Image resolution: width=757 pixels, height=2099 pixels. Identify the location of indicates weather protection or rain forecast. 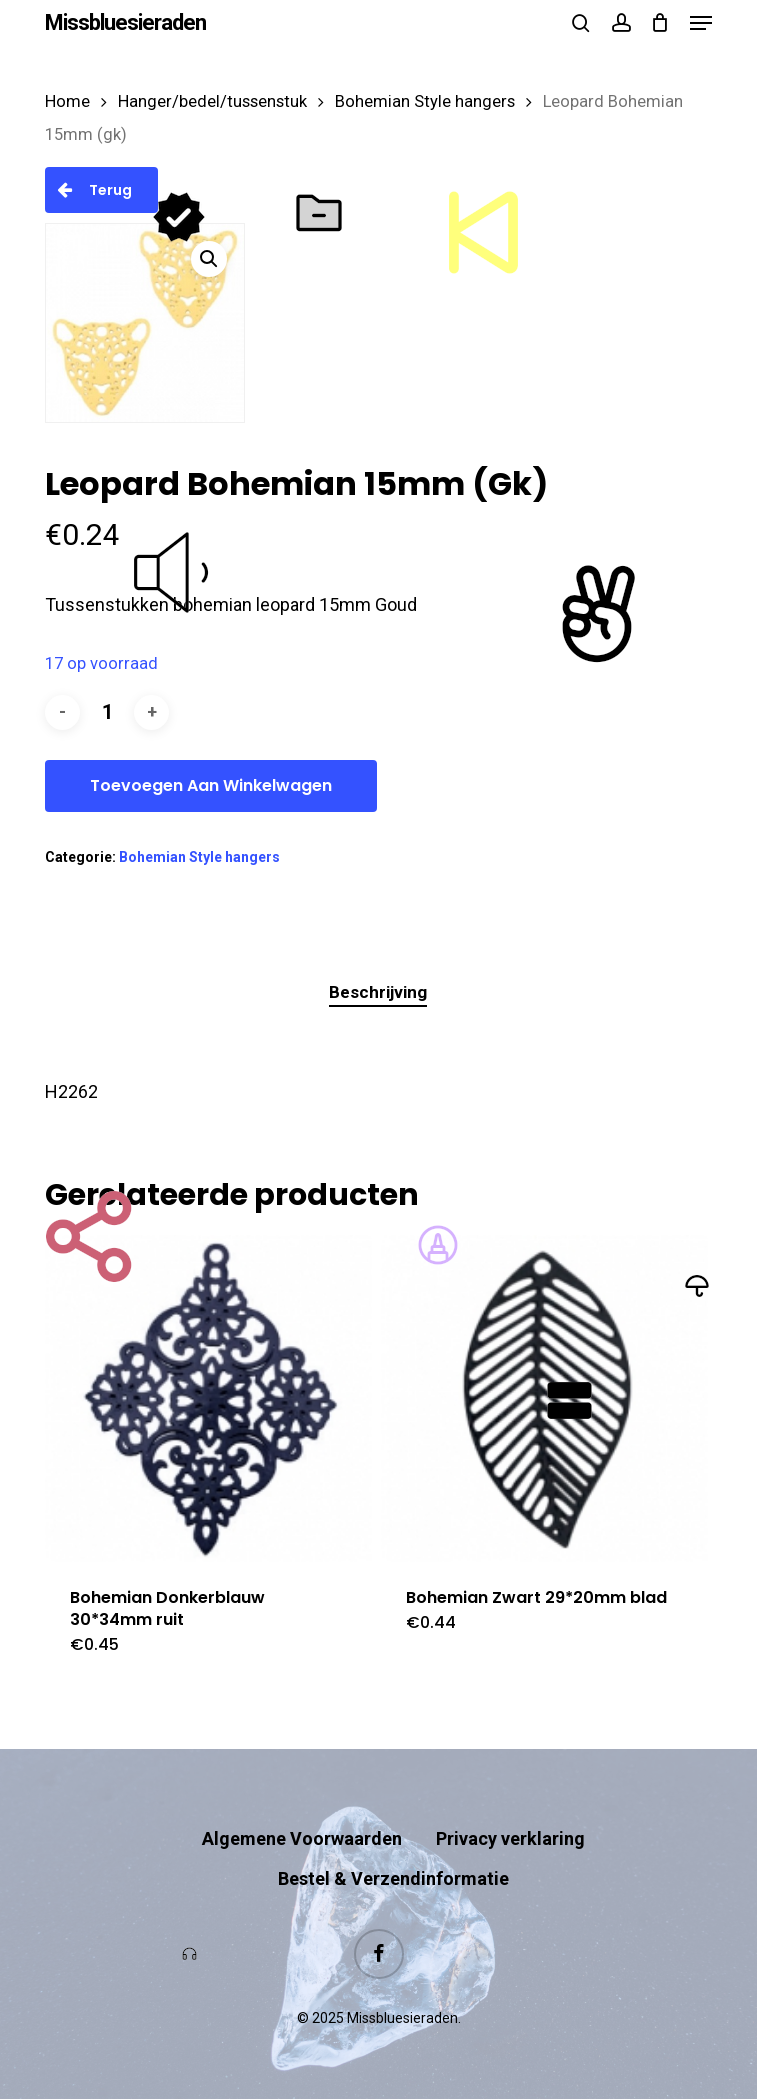
(697, 1286).